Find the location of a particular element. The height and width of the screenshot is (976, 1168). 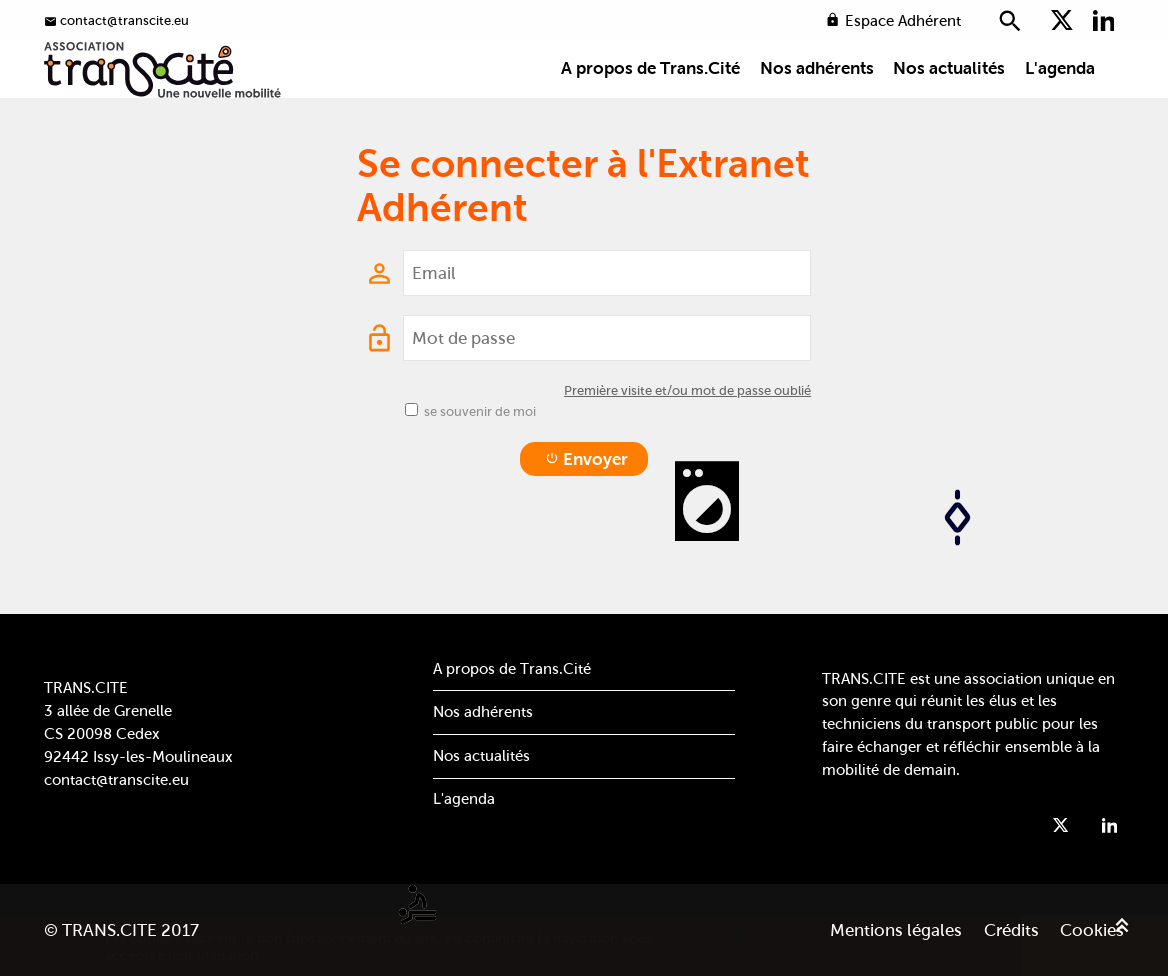

access massage or spa services is located at coordinates (418, 902).